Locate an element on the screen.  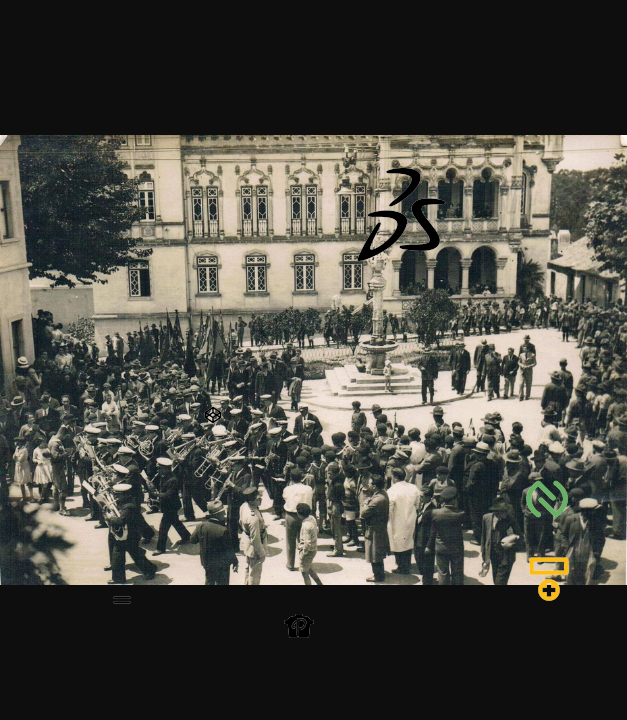
drag to reorder or rearrange items is located at coordinates (122, 600).